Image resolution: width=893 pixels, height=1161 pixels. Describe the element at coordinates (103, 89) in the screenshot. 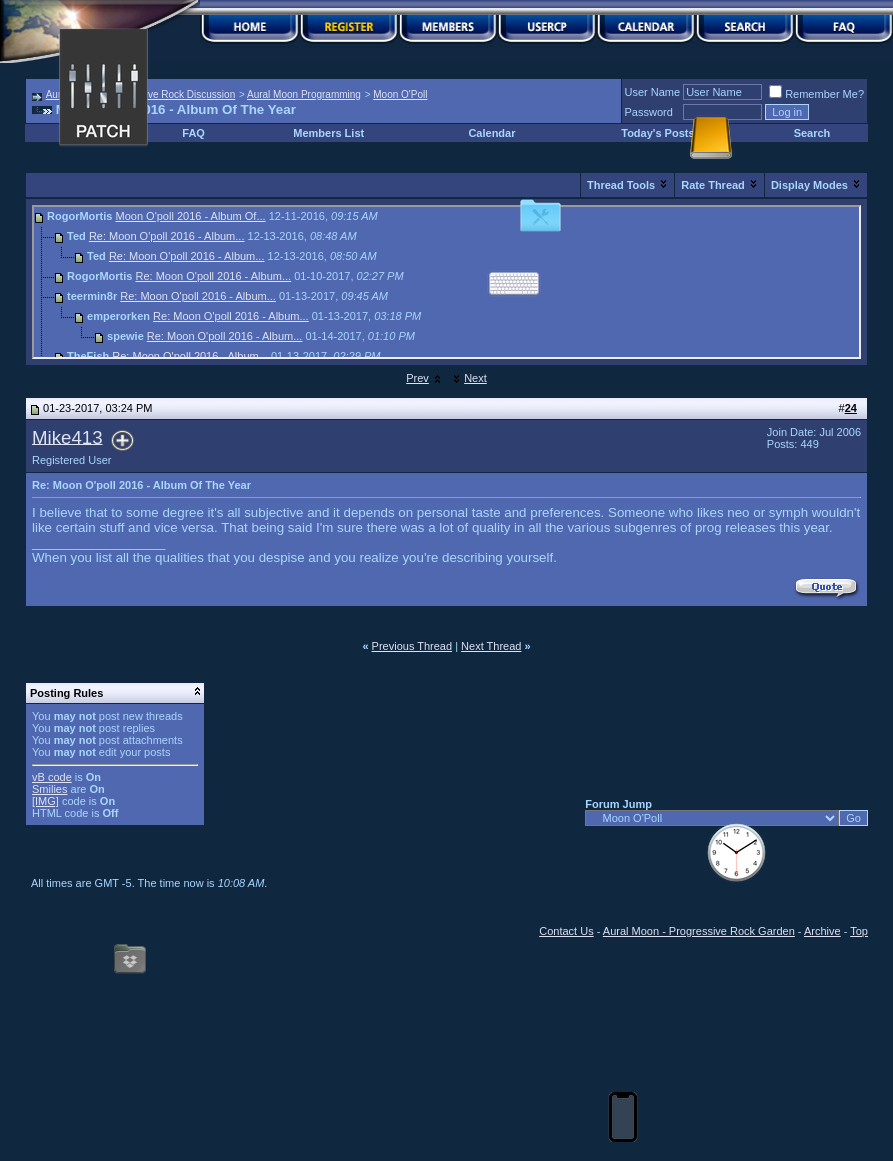

I see `open patch settings in GarageBand` at that location.